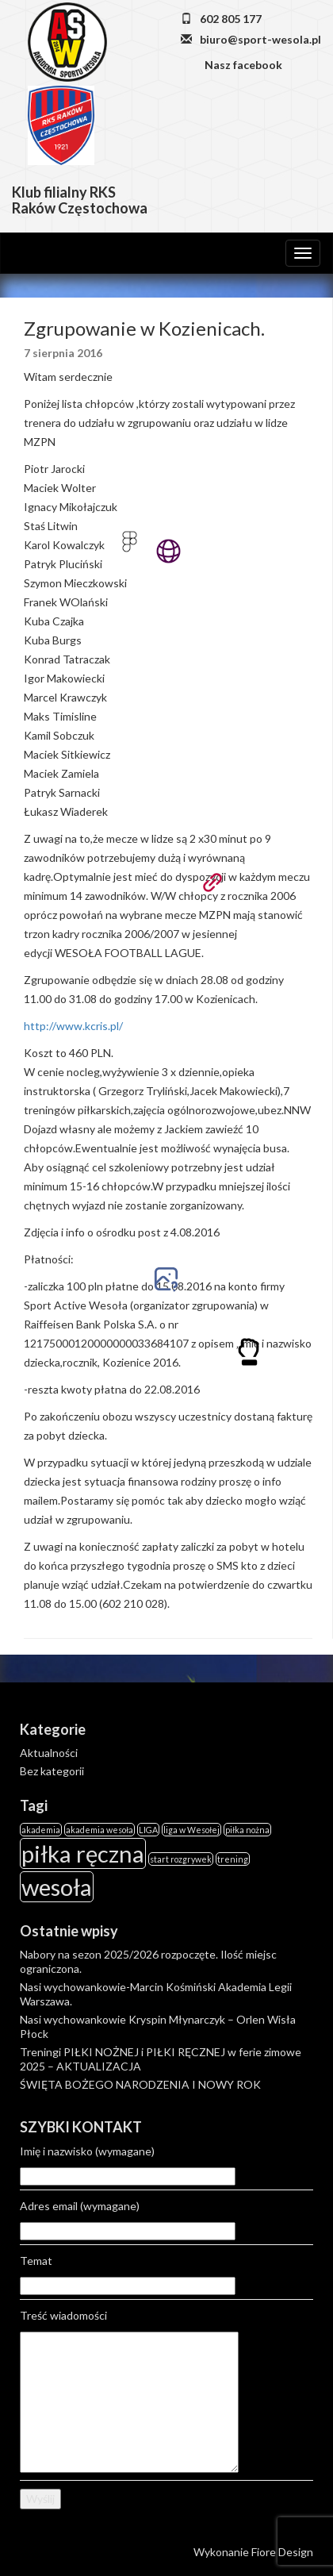 The width and height of the screenshot is (333, 2576). I want to click on rock gesture for rock-paper-scissors game, so click(248, 1351).